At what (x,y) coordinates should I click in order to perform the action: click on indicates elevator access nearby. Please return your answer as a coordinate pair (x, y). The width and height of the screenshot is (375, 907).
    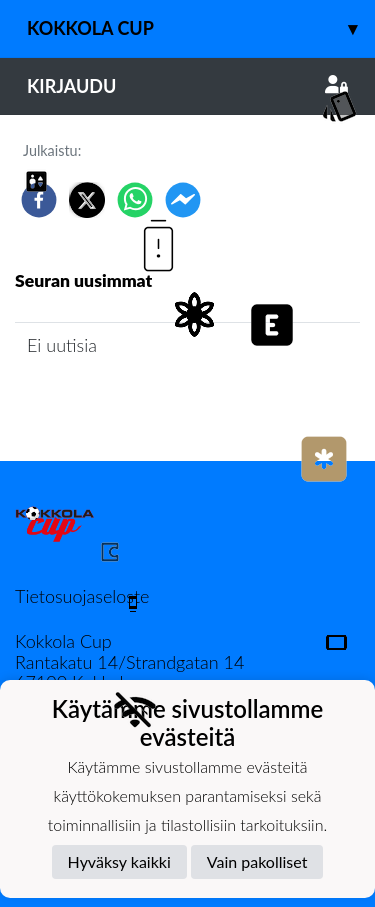
    Looking at the image, I should click on (36, 181).